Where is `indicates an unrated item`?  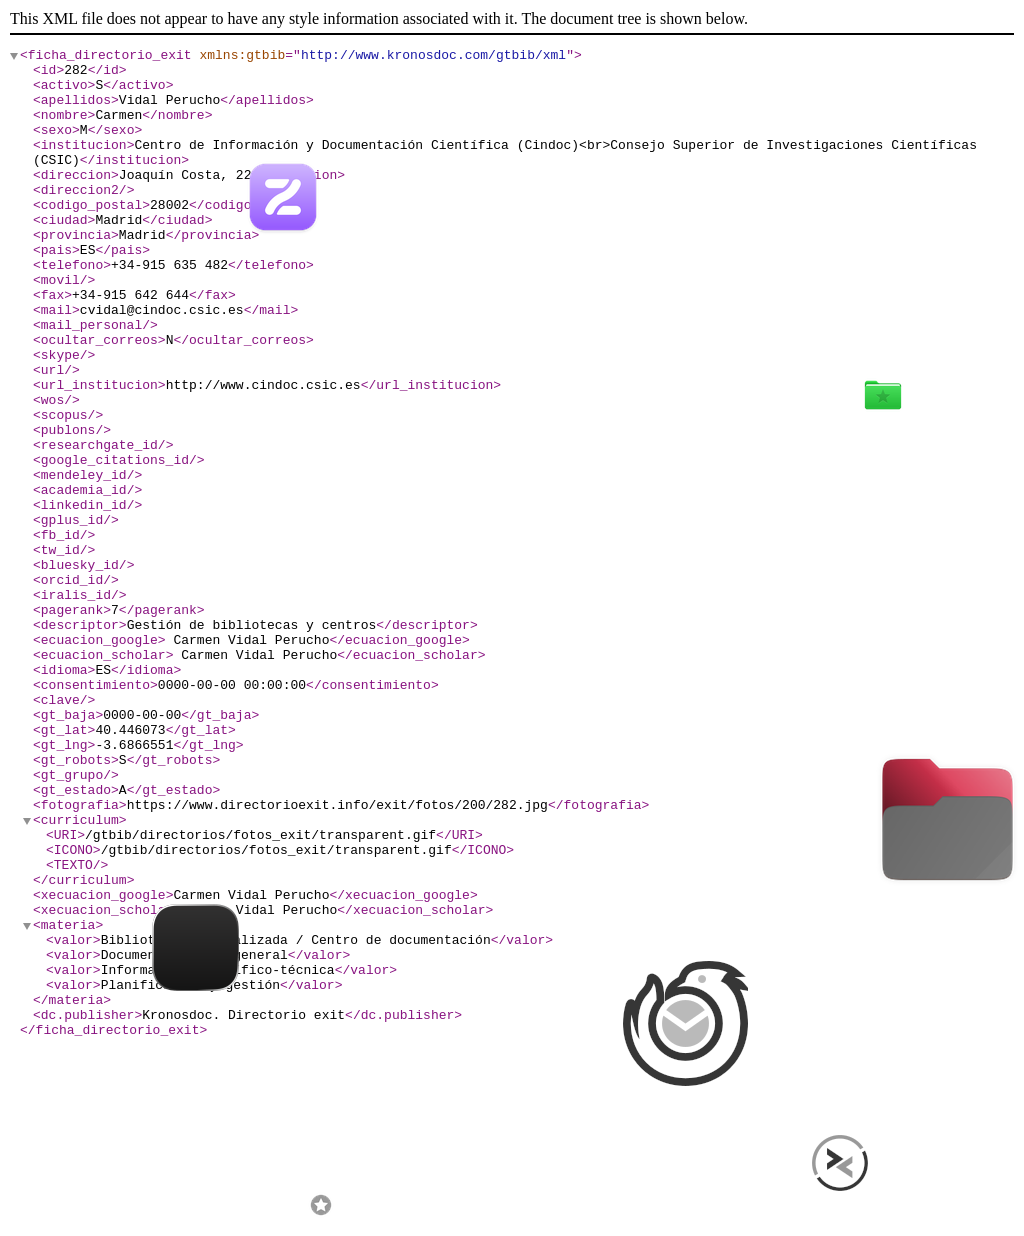 indicates an unrated item is located at coordinates (321, 1205).